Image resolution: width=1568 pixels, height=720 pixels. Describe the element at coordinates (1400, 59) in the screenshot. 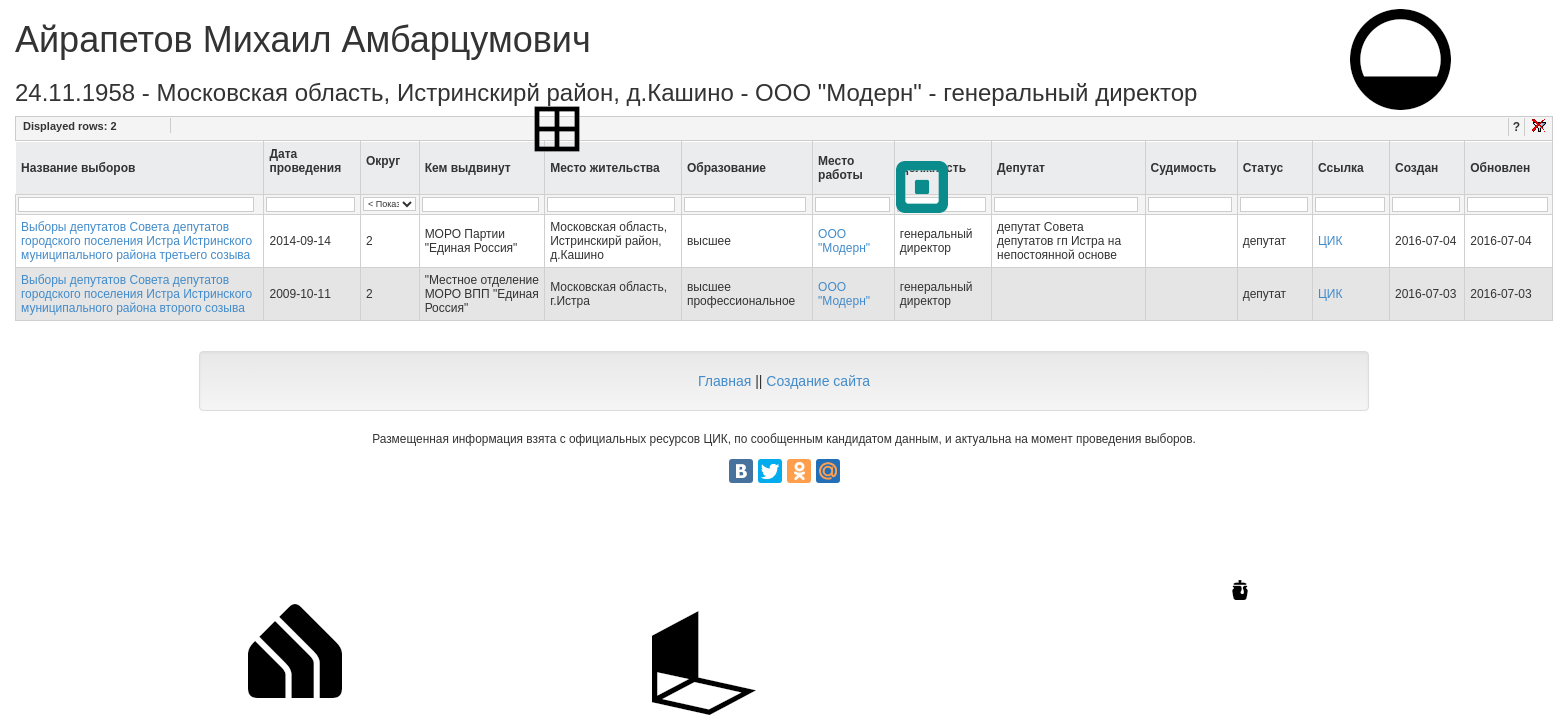

I see `open the Sunrise calendar app` at that location.